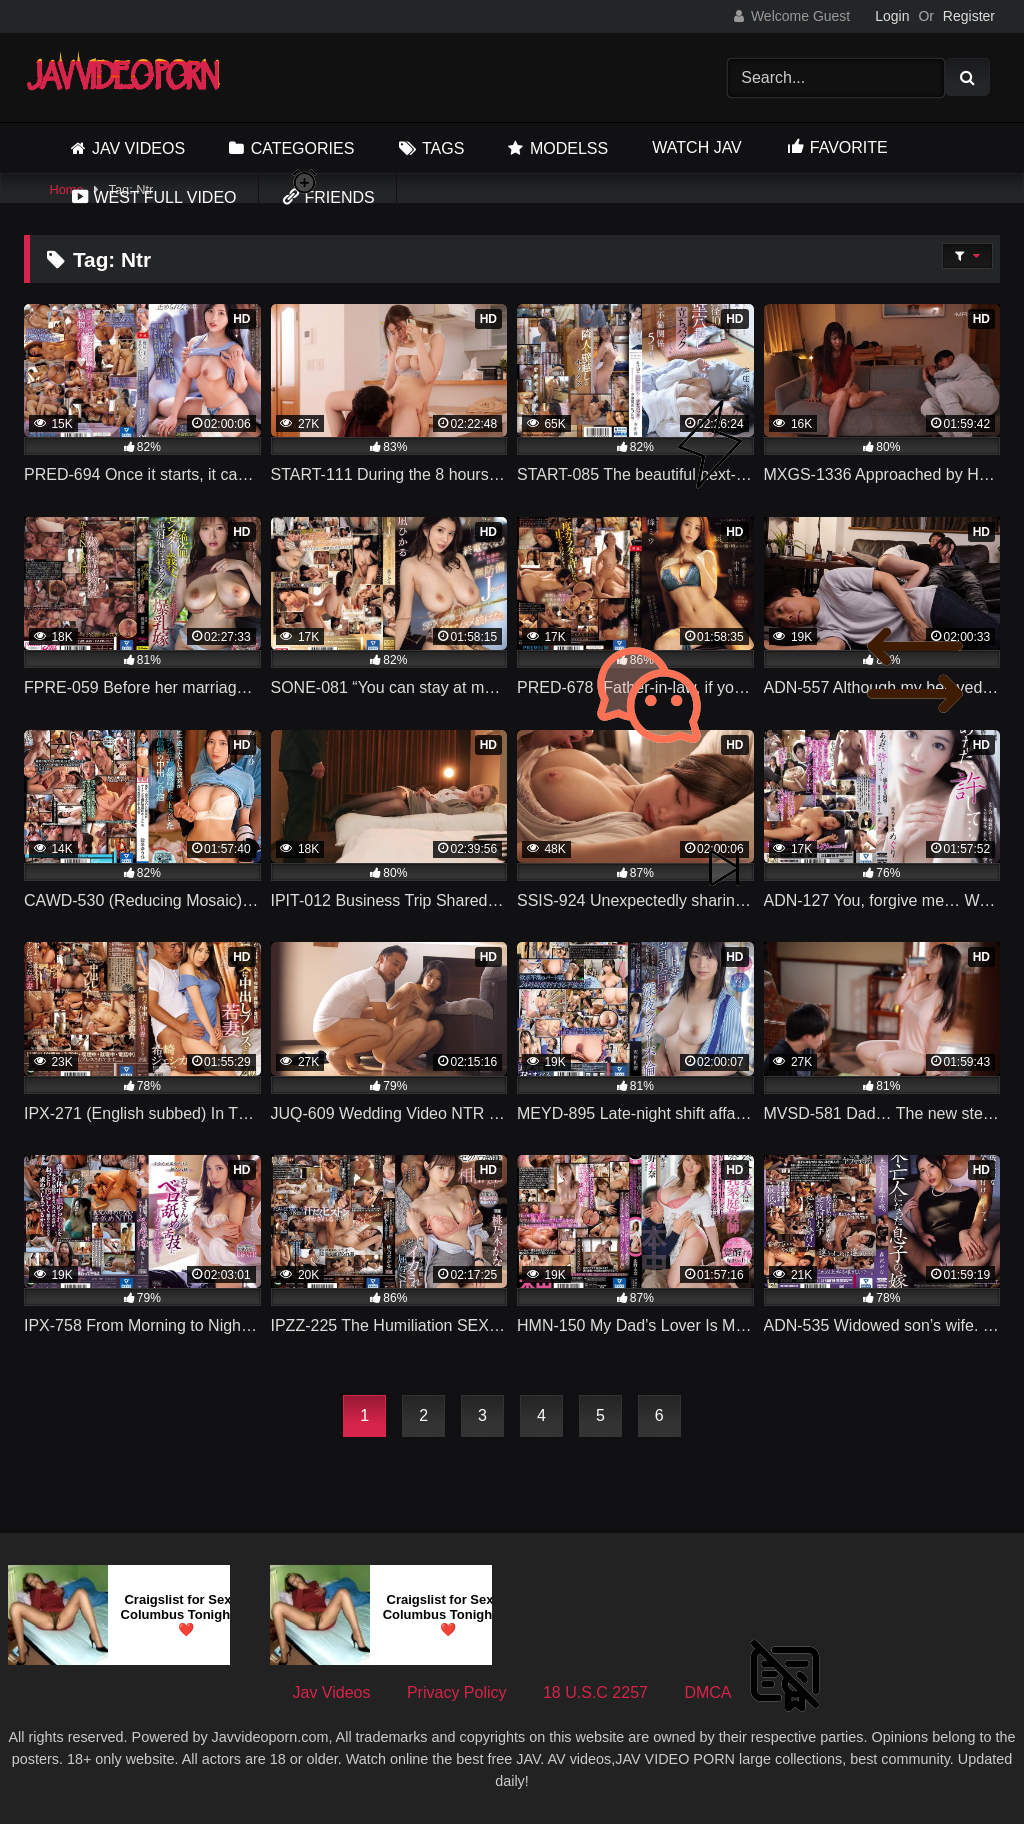 This screenshot has width=1024, height=1824. I want to click on open wechat messaging app, so click(649, 695).